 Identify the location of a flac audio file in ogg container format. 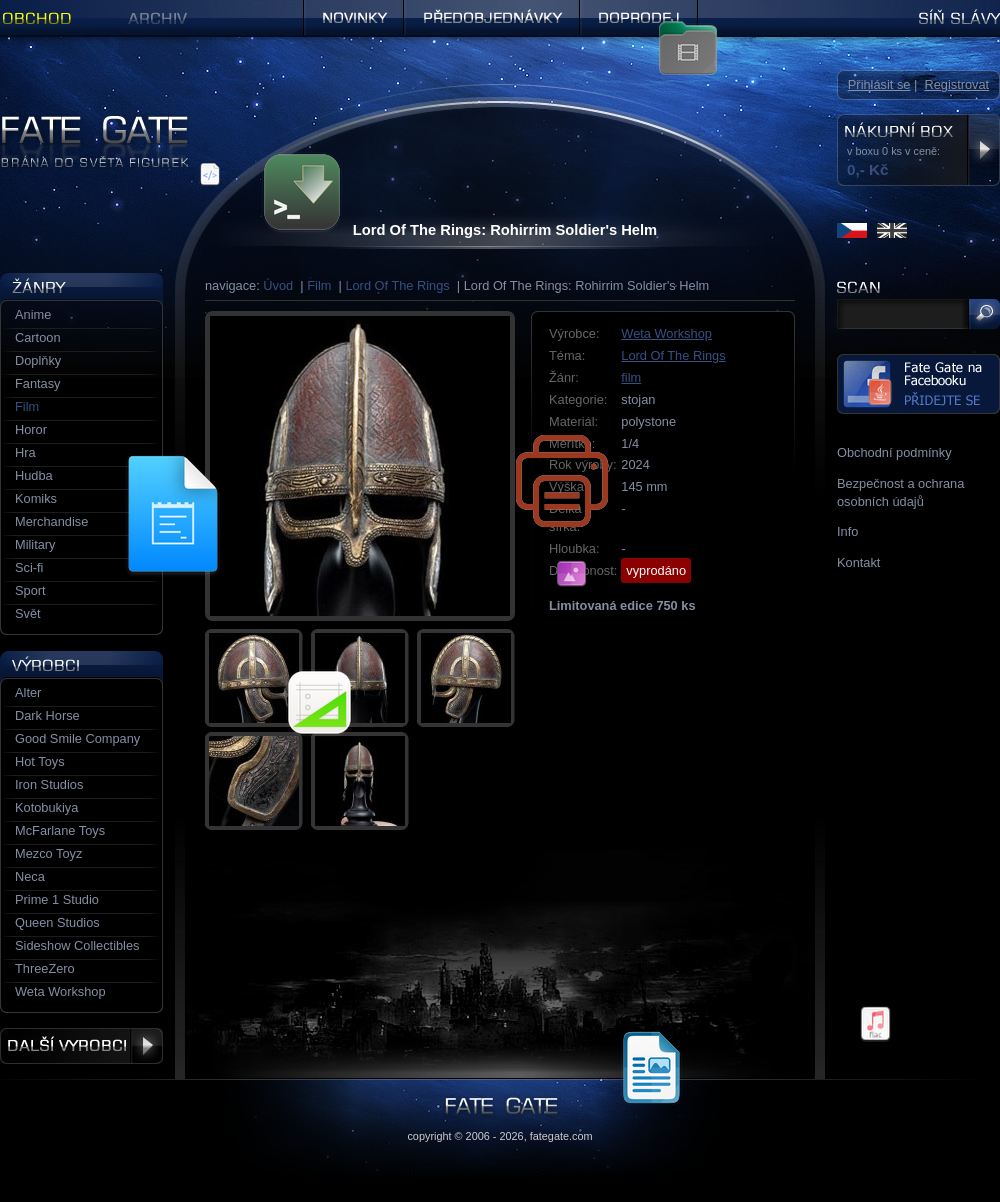
(875, 1023).